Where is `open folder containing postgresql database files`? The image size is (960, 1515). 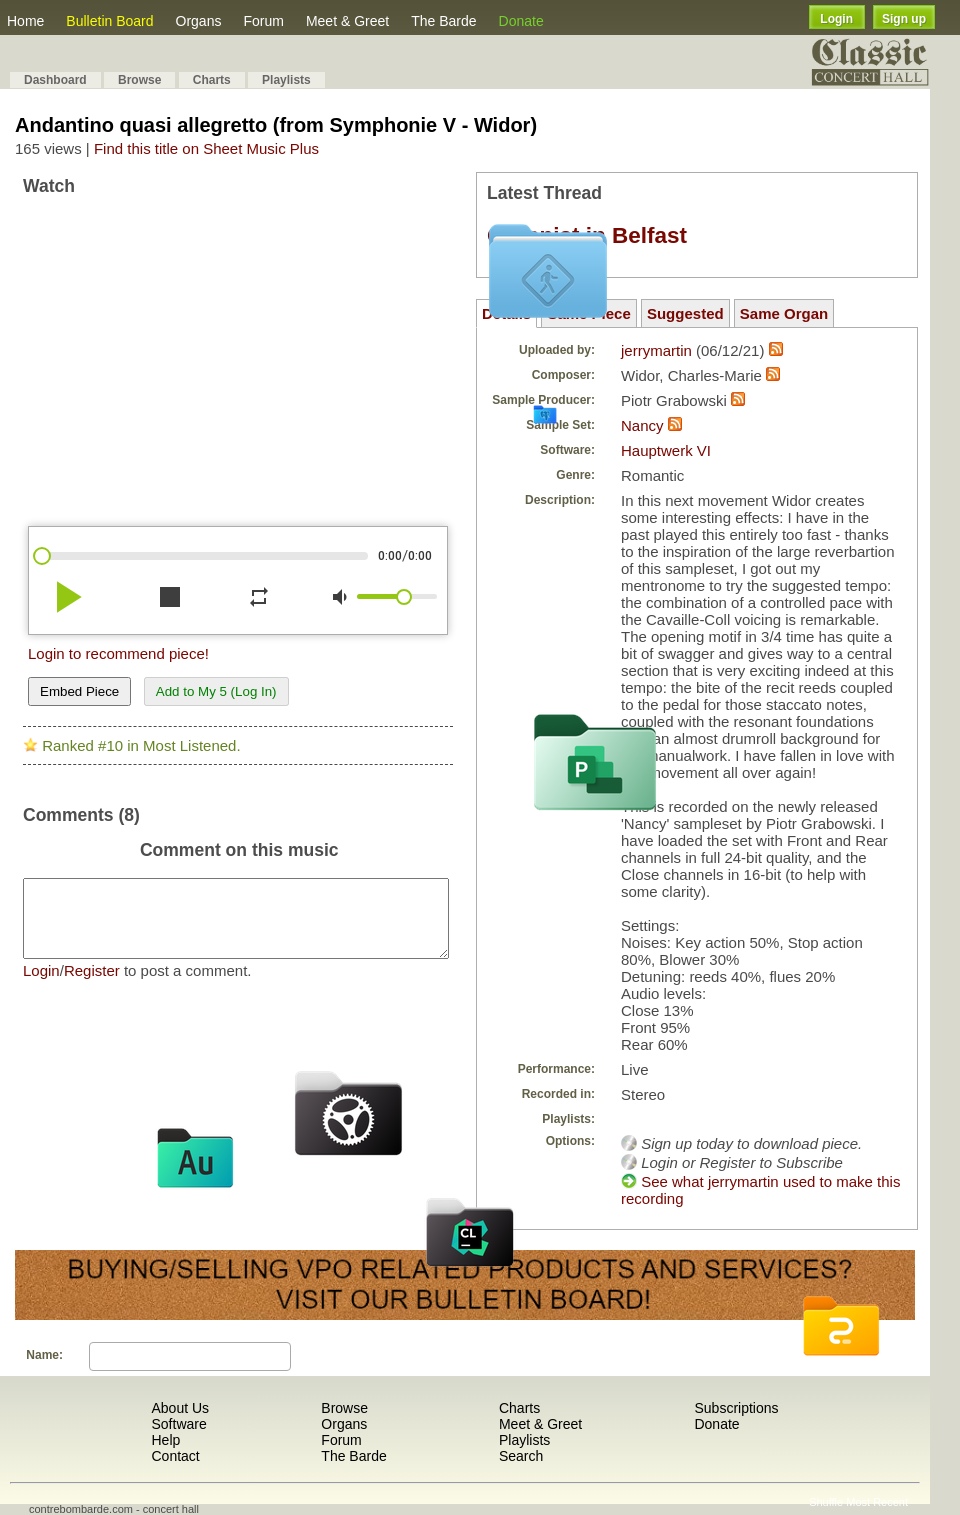 open folder containing postgresql database files is located at coordinates (545, 415).